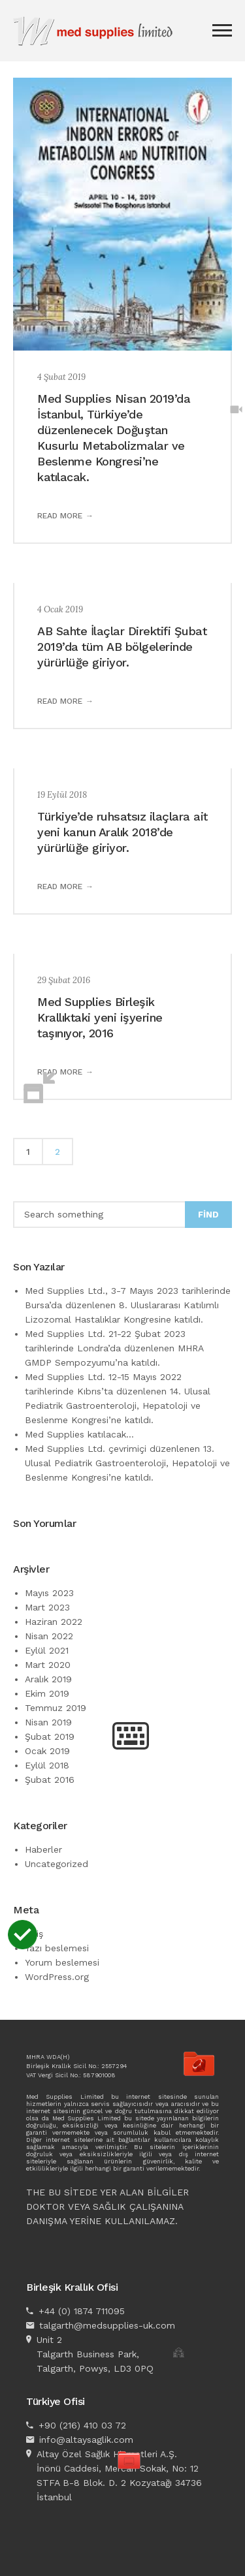 Image resolution: width=245 pixels, height=2576 pixels. What do you see at coordinates (131, 1736) in the screenshot?
I see `open keyboard settings` at bounding box center [131, 1736].